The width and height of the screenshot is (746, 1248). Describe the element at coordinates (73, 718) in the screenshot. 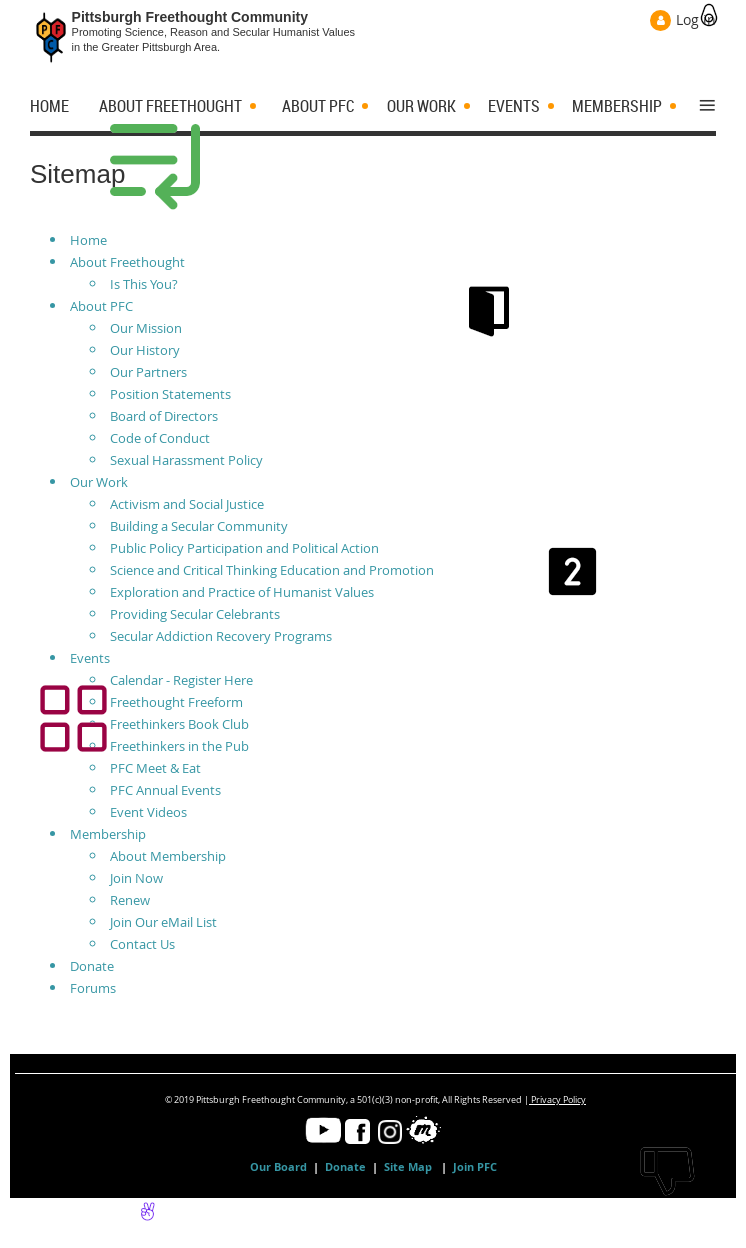

I see `view items in grid layout` at that location.